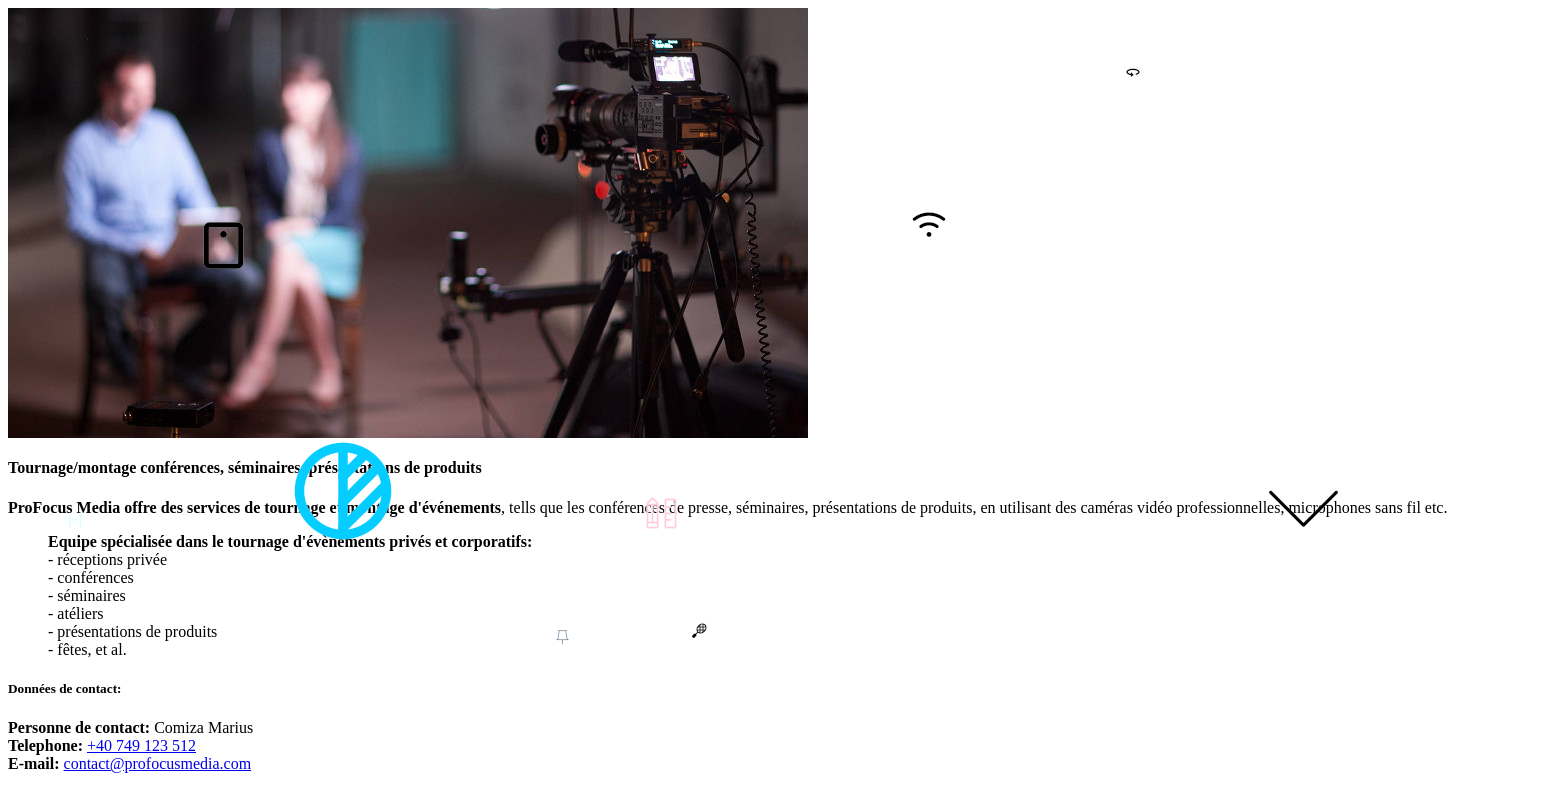 Image resolution: width=1568 pixels, height=789 pixels. I want to click on expand a dropdown menu, so click(1303, 505).